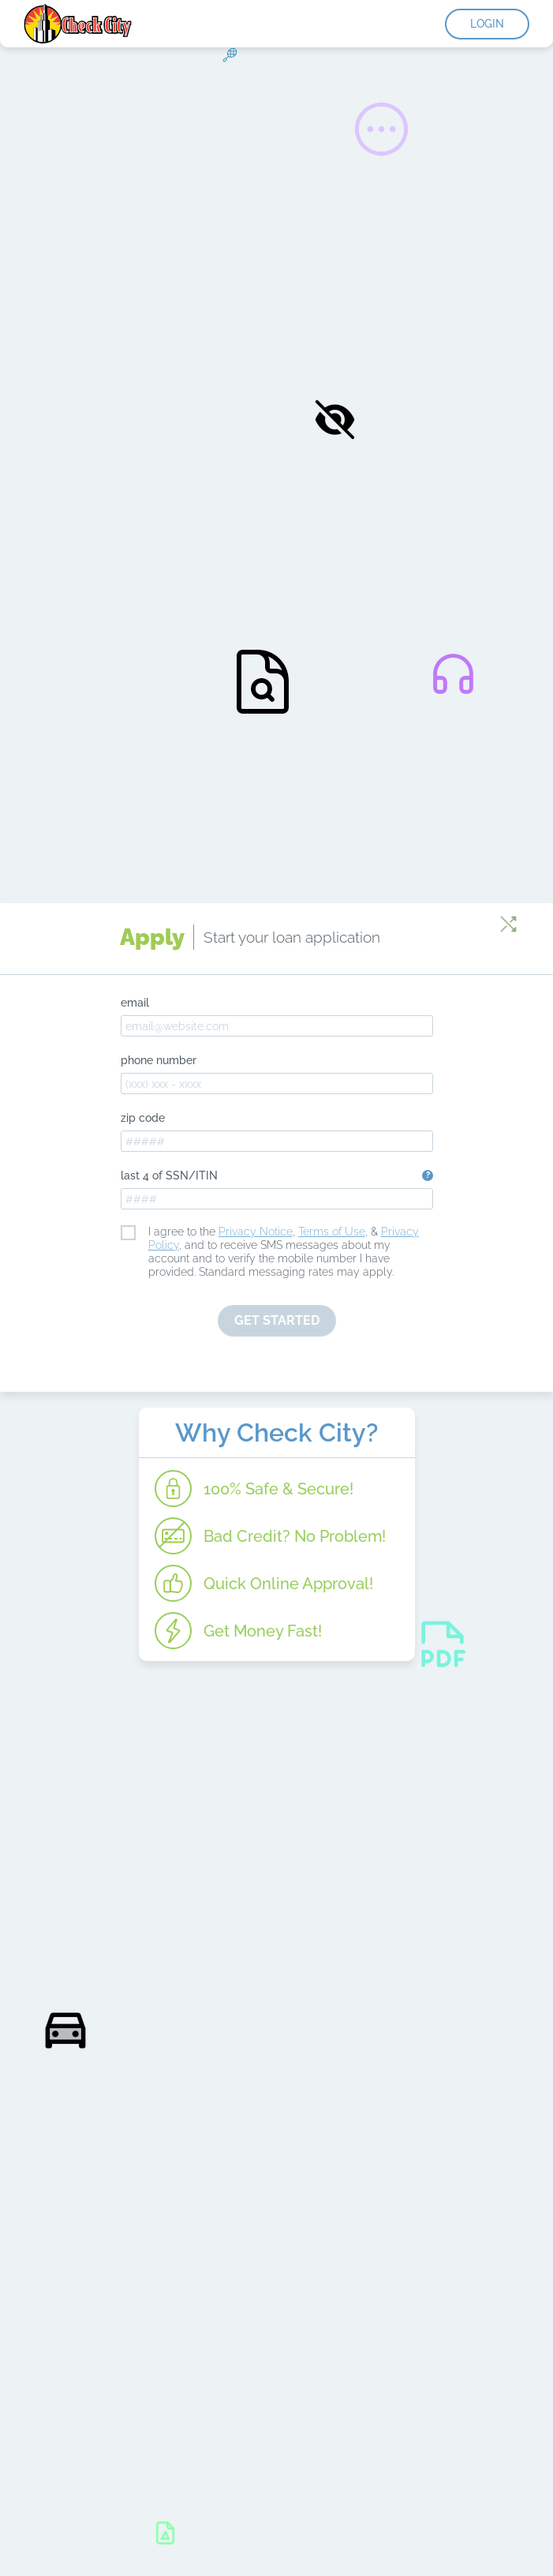 The width and height of the screenshot is (553, 2576). Describe the element at coordinates (65, 2030) in the screenshot. I see `time to leave reminder for your commute` at that location.